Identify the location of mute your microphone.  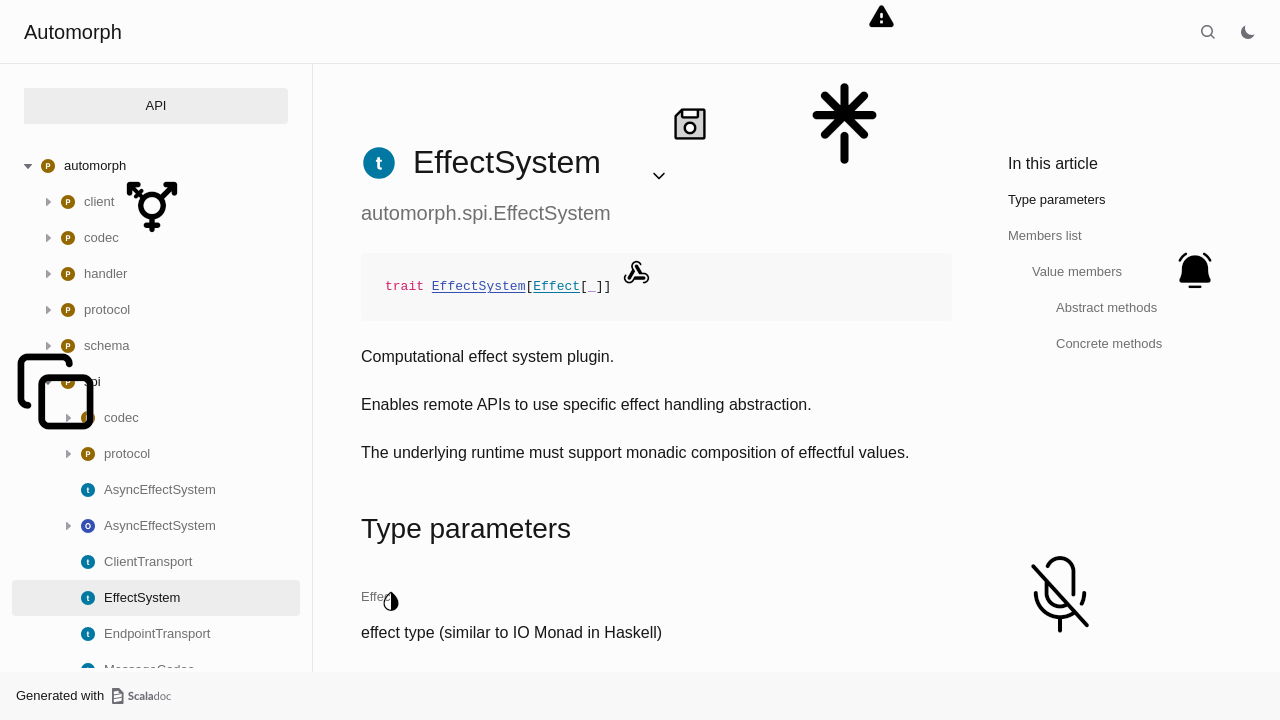
(1060, 593).